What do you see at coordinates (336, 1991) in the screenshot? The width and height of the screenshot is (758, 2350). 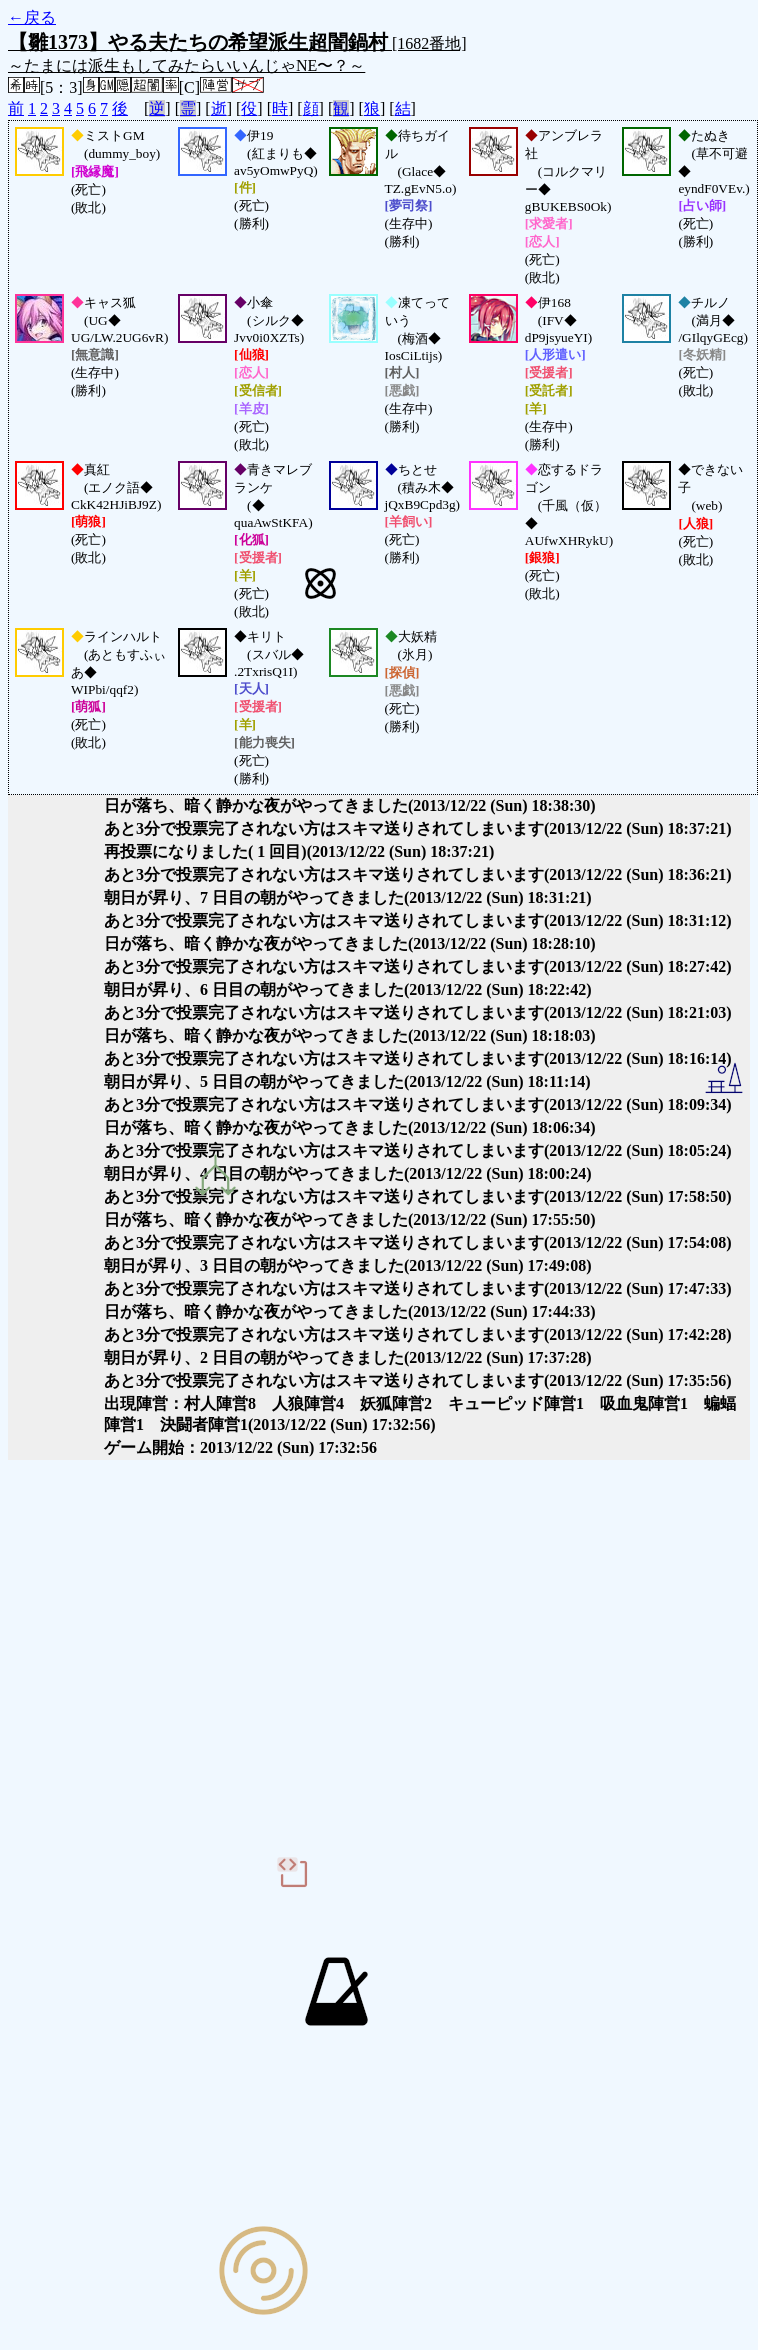 I see `adjust tempo or timing settings` at bounding box center [336, 1991].